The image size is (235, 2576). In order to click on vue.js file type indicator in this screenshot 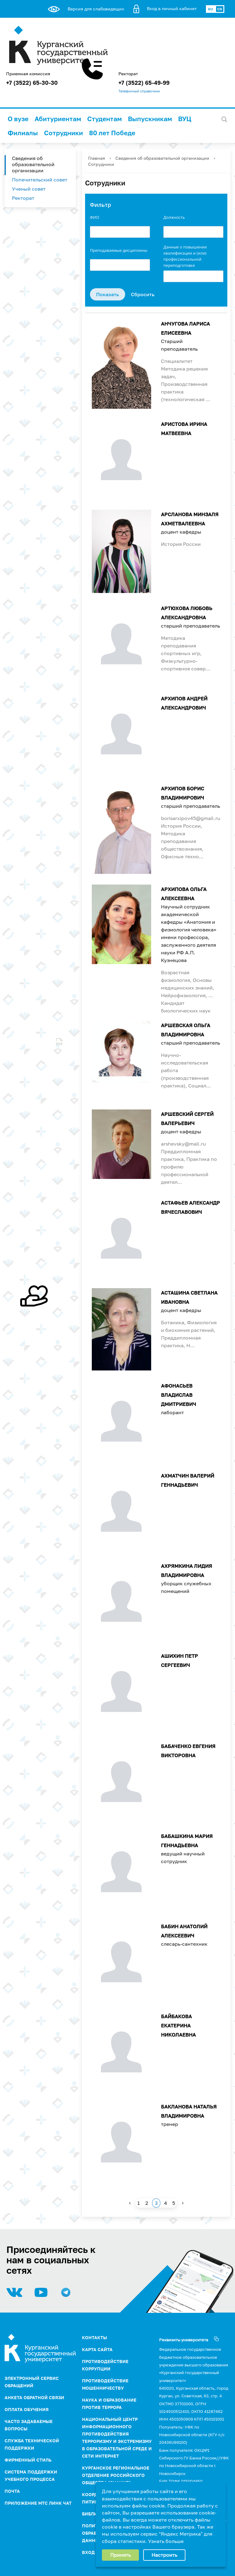, I will do `click(59, 1042)`.